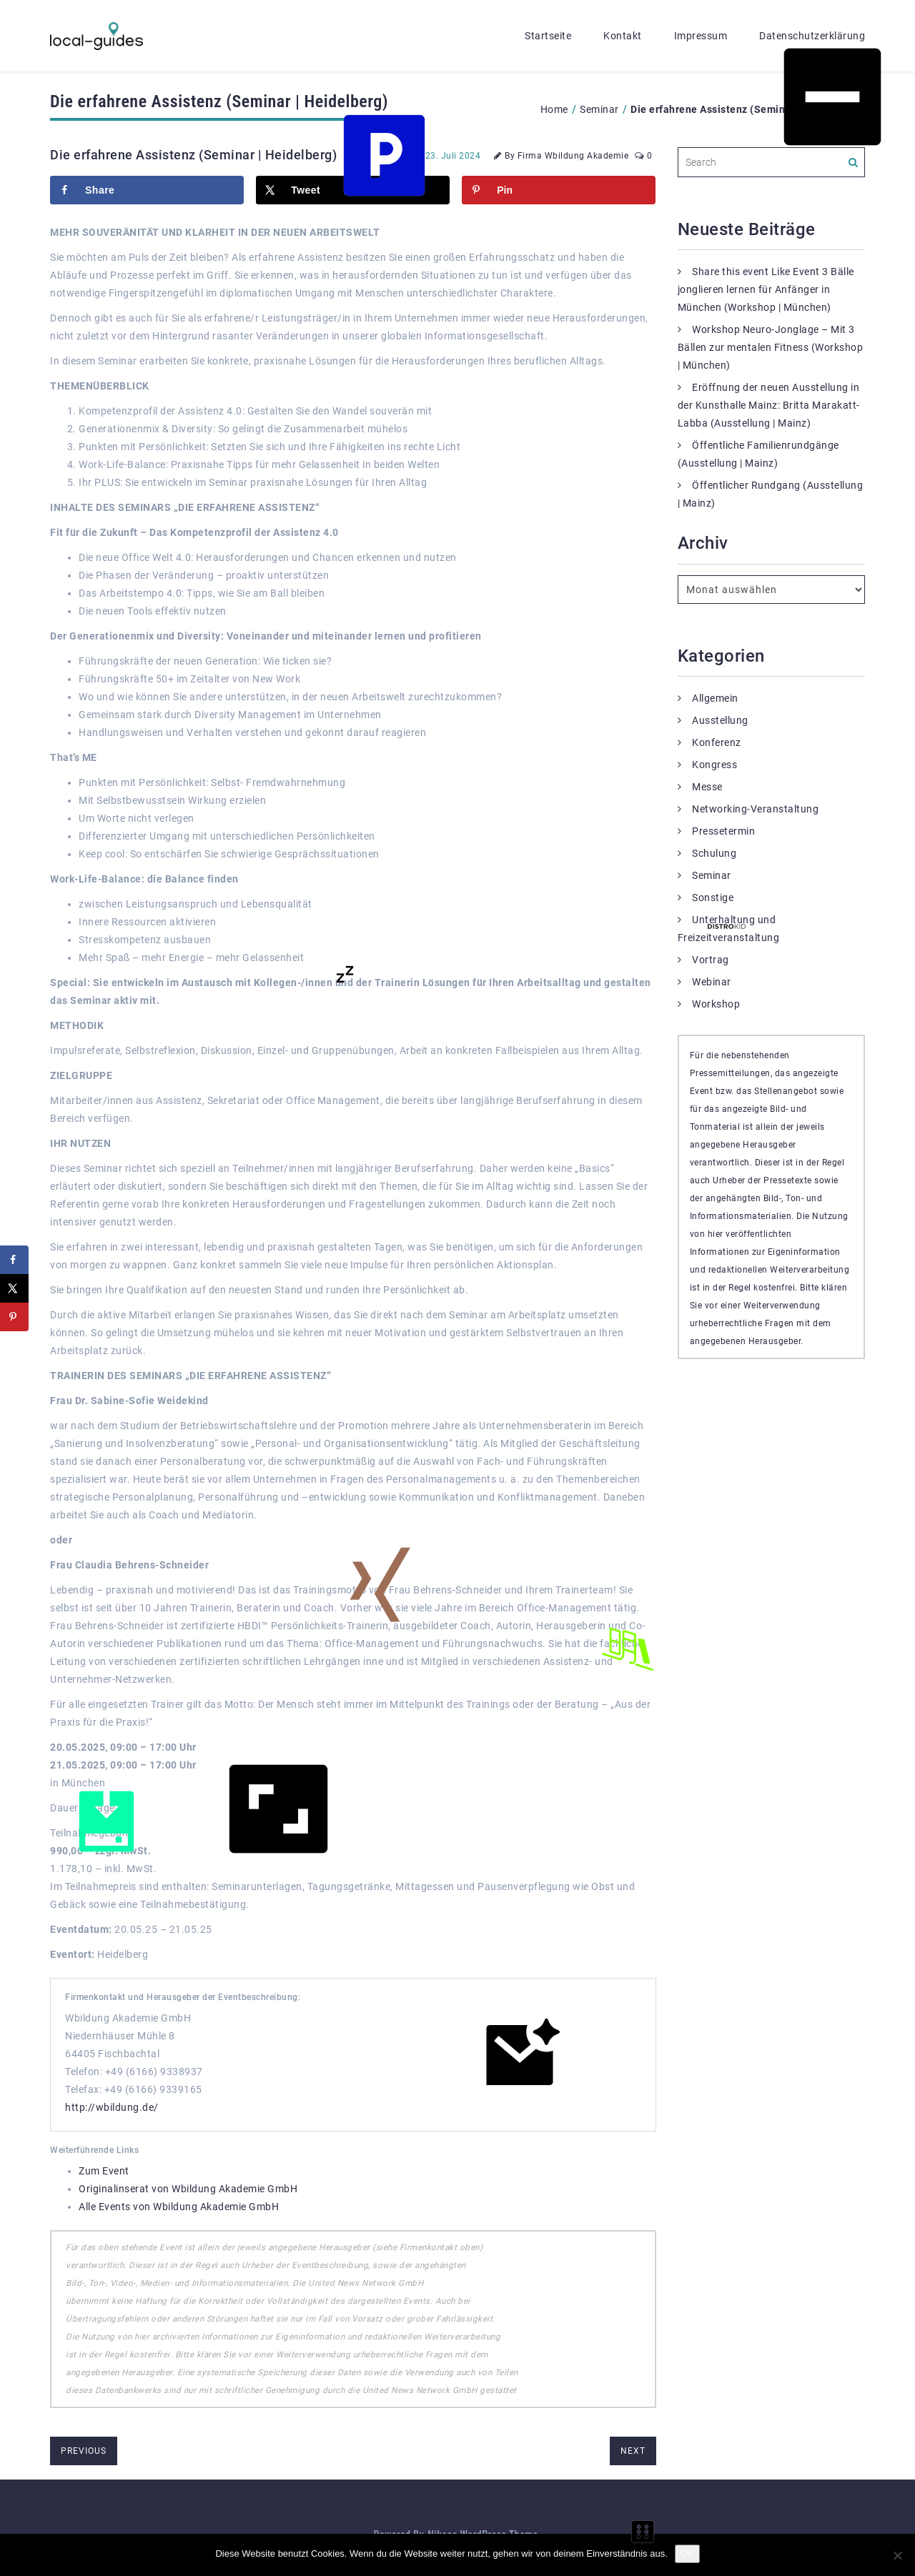 This screenshot has width=915, height=2576. What do you see at coordinates (345, 974) in the screenshot?
I see `indicates sleep or rest mode` at bounding box center [345, 974].